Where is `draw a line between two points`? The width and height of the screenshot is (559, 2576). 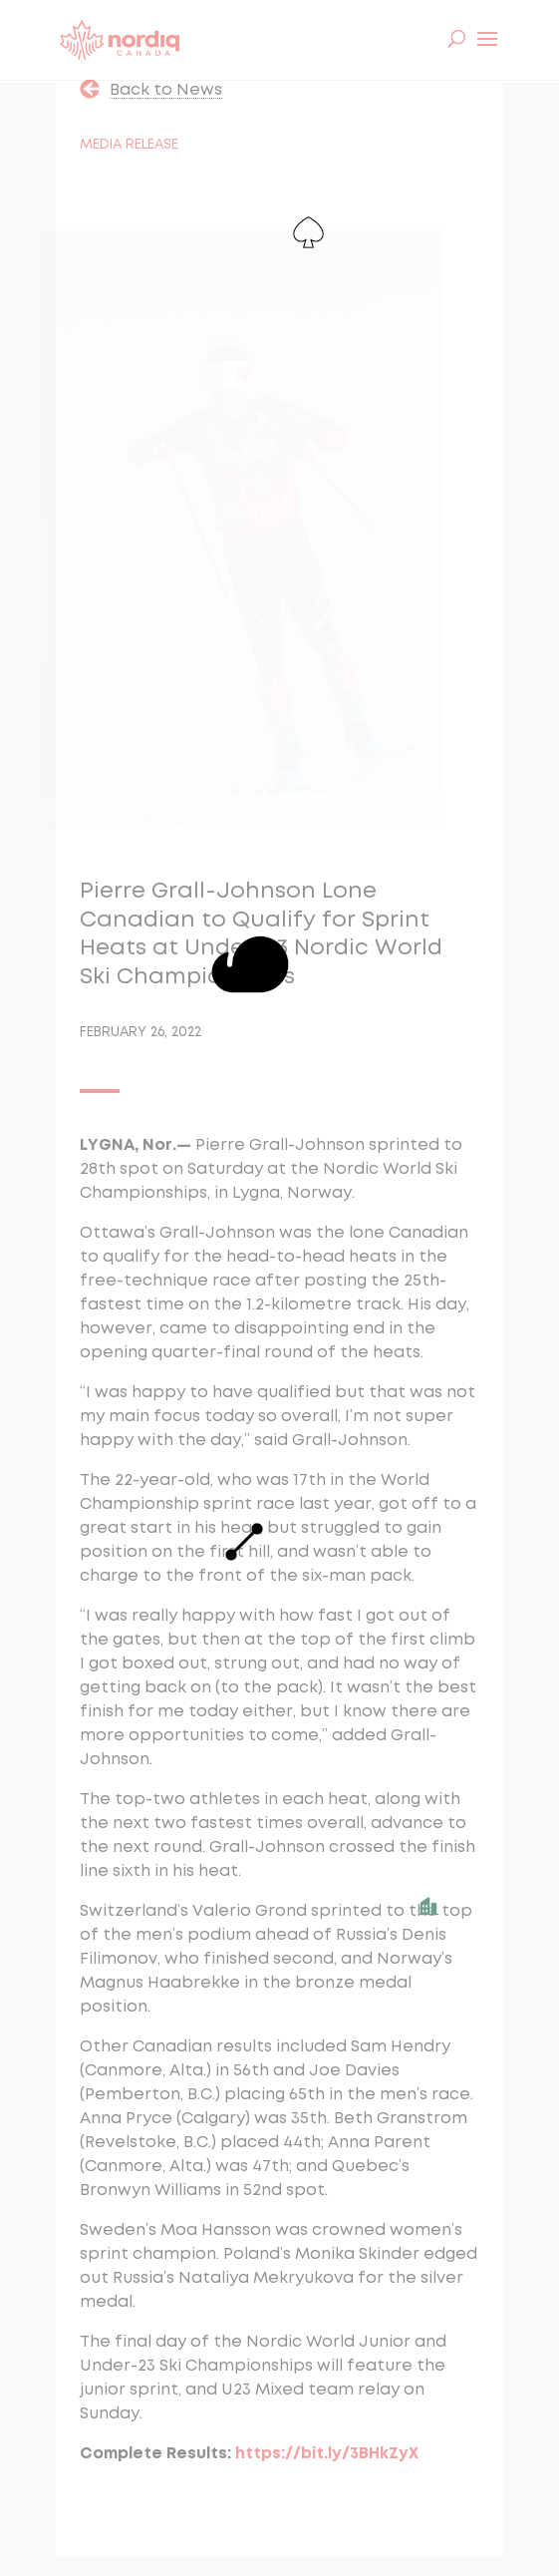
draw a line between two points is located at coordinates (244, 1542).